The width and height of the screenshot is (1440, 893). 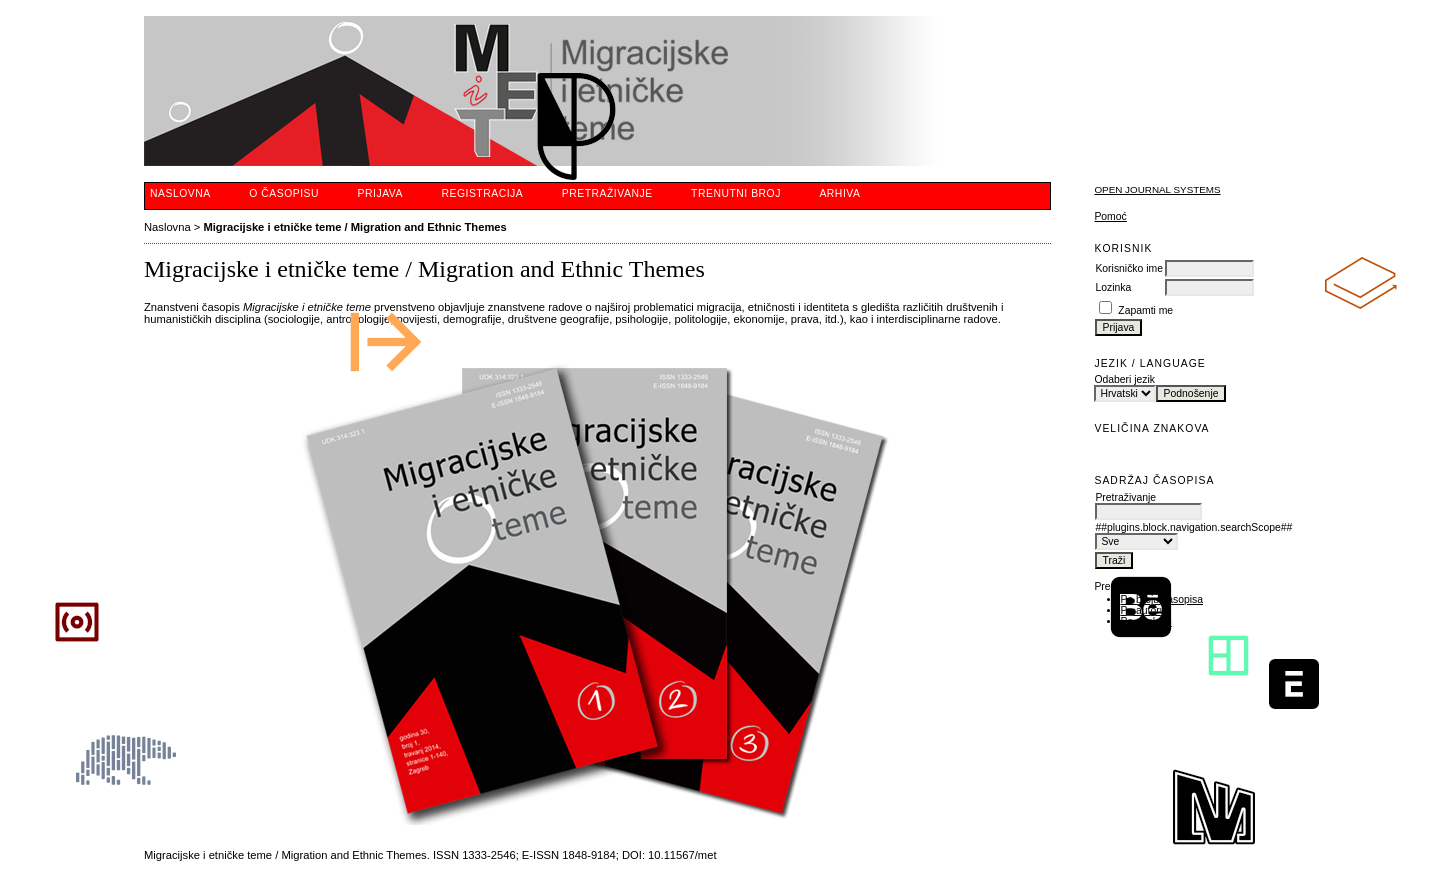 What do you see at coordinates (1294, 684) in the screenshot?
I see `open ERPNext application` at bounding box center [1294, 684].